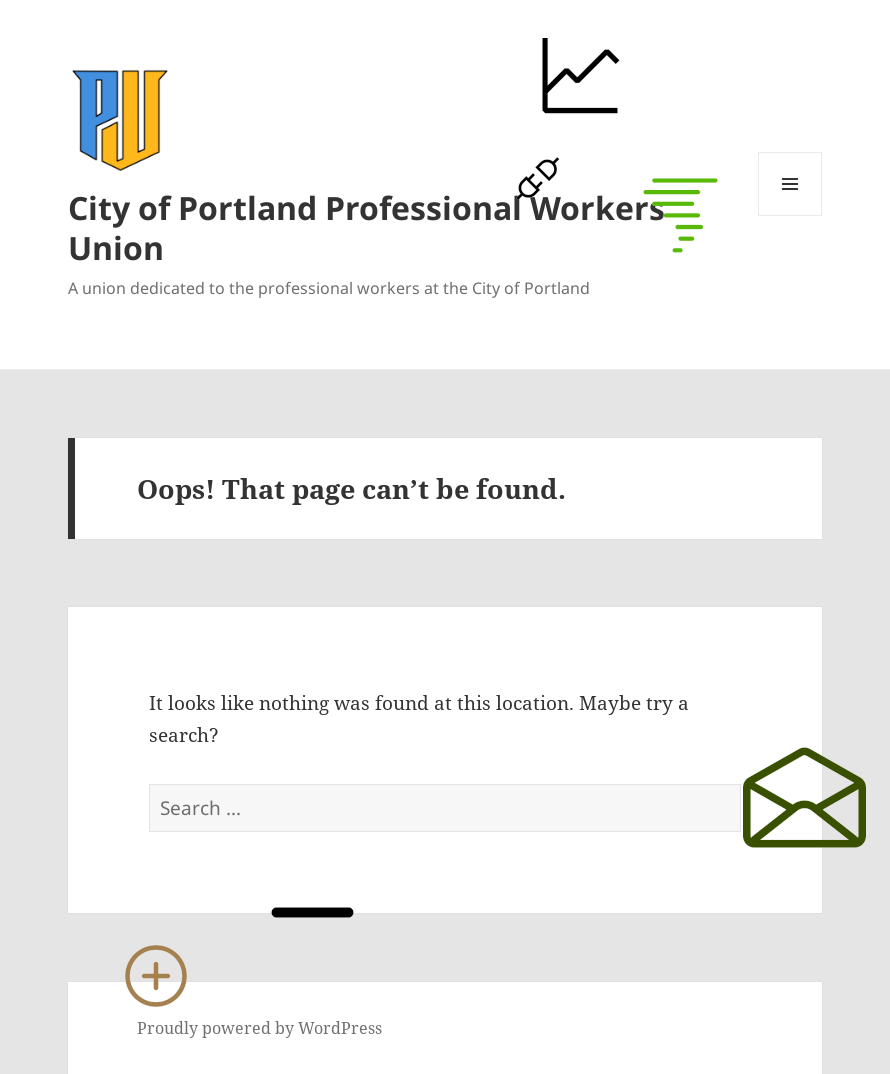 Image resolution: width=890 pixels, height=1074 pixels. What do you see at coordinates (680, 212) in the screenshot?
I see `indicates severe weather alert or tornado warning` at bounding box center [680, 212].